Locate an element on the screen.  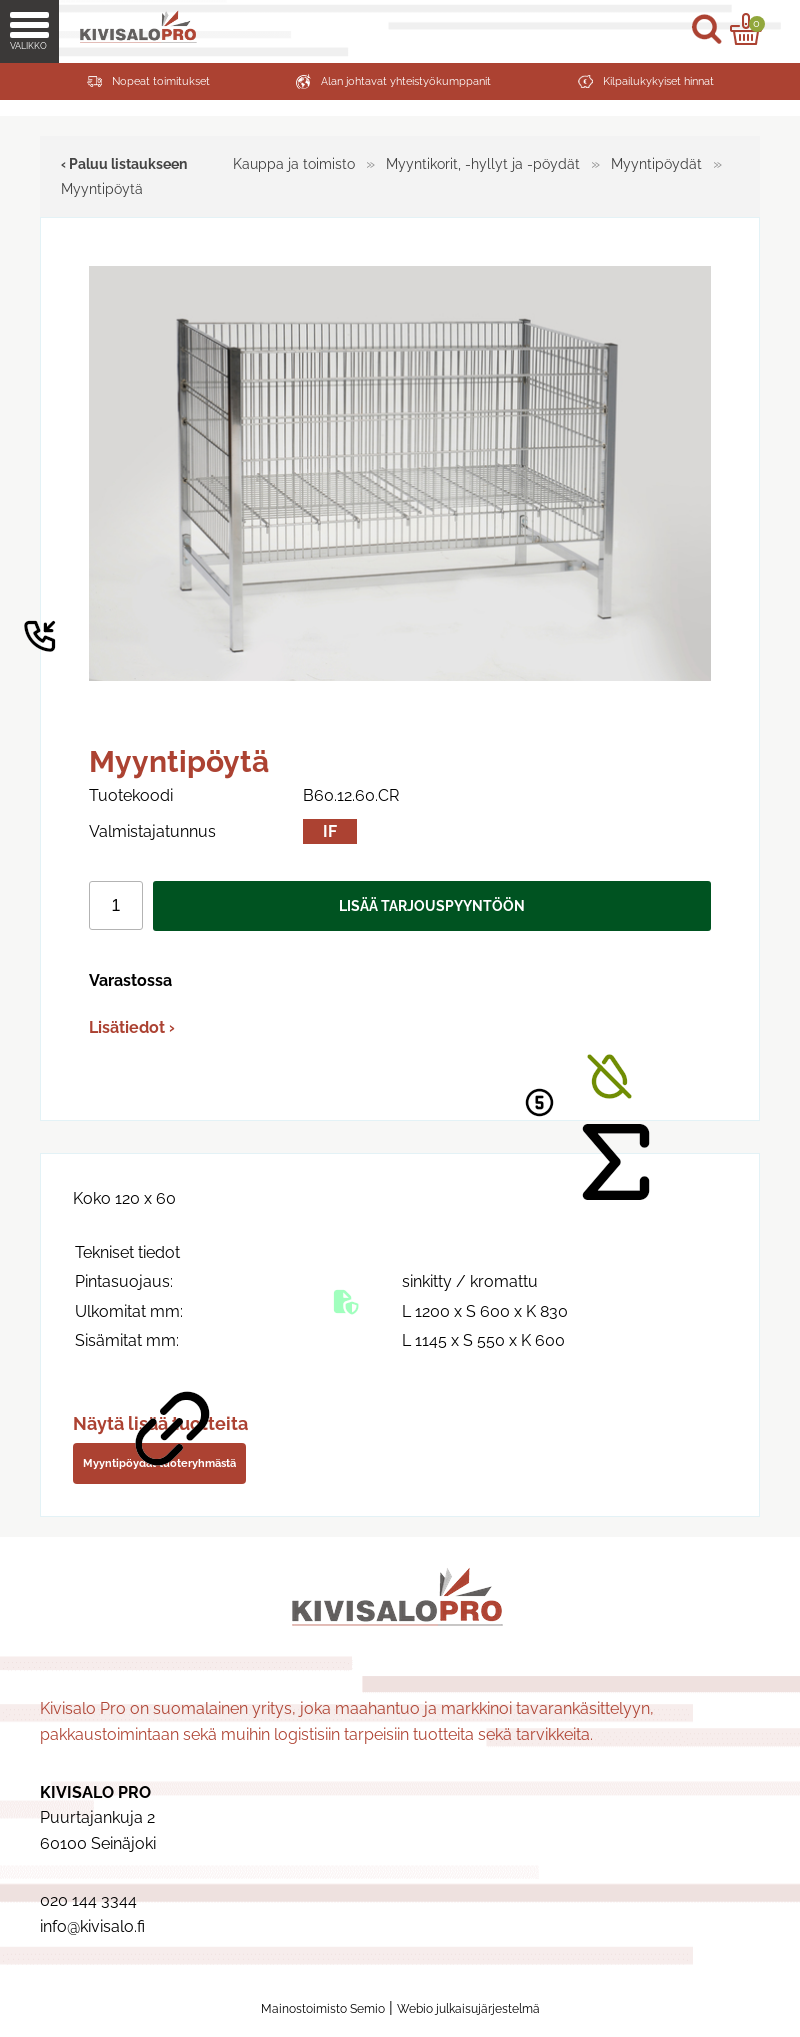
calculate the sum of selected values is located at coordinates (616, 1162).